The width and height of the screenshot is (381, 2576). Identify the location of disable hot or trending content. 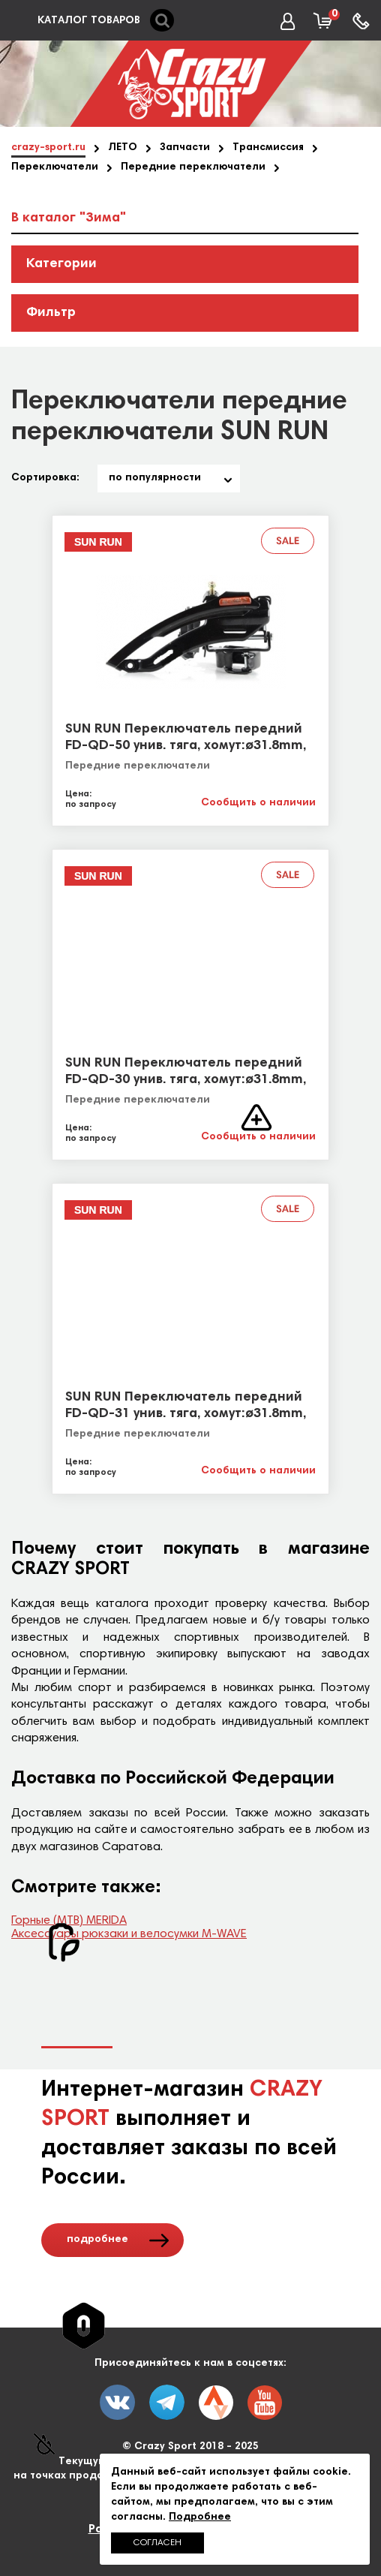
(44, 2444).